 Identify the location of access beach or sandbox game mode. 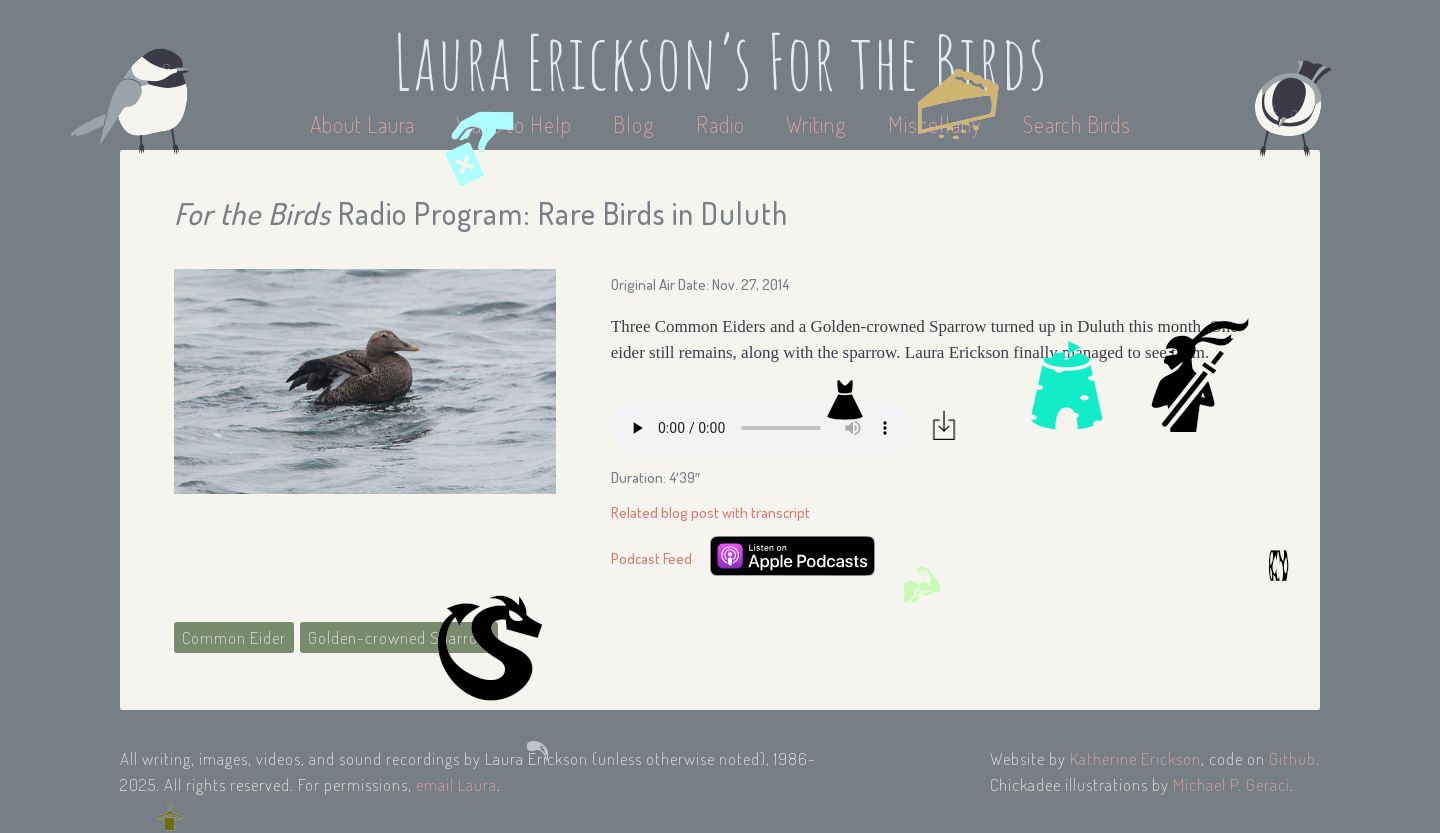
(1066, 384).